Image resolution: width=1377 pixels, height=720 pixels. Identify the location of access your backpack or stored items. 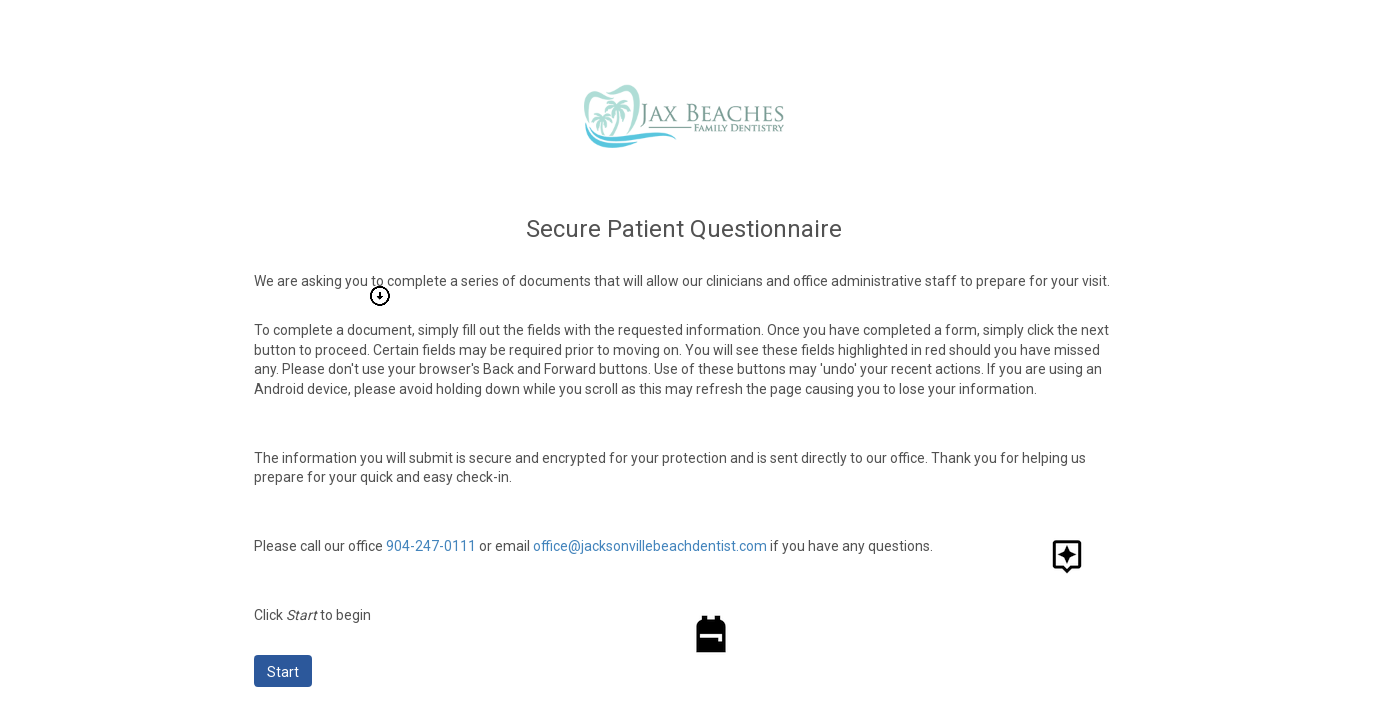
(711, 634).